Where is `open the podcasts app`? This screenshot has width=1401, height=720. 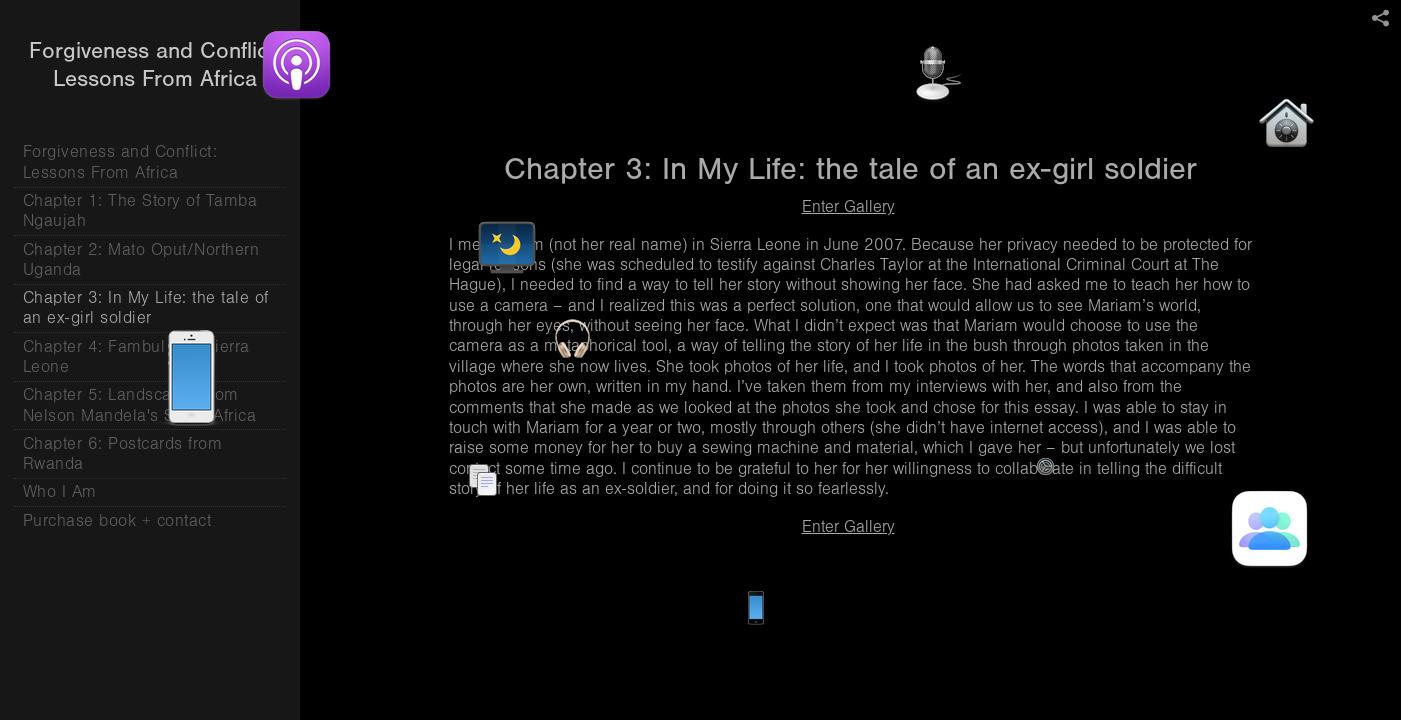
open the podcasts app is located at coordinates (296, 64).